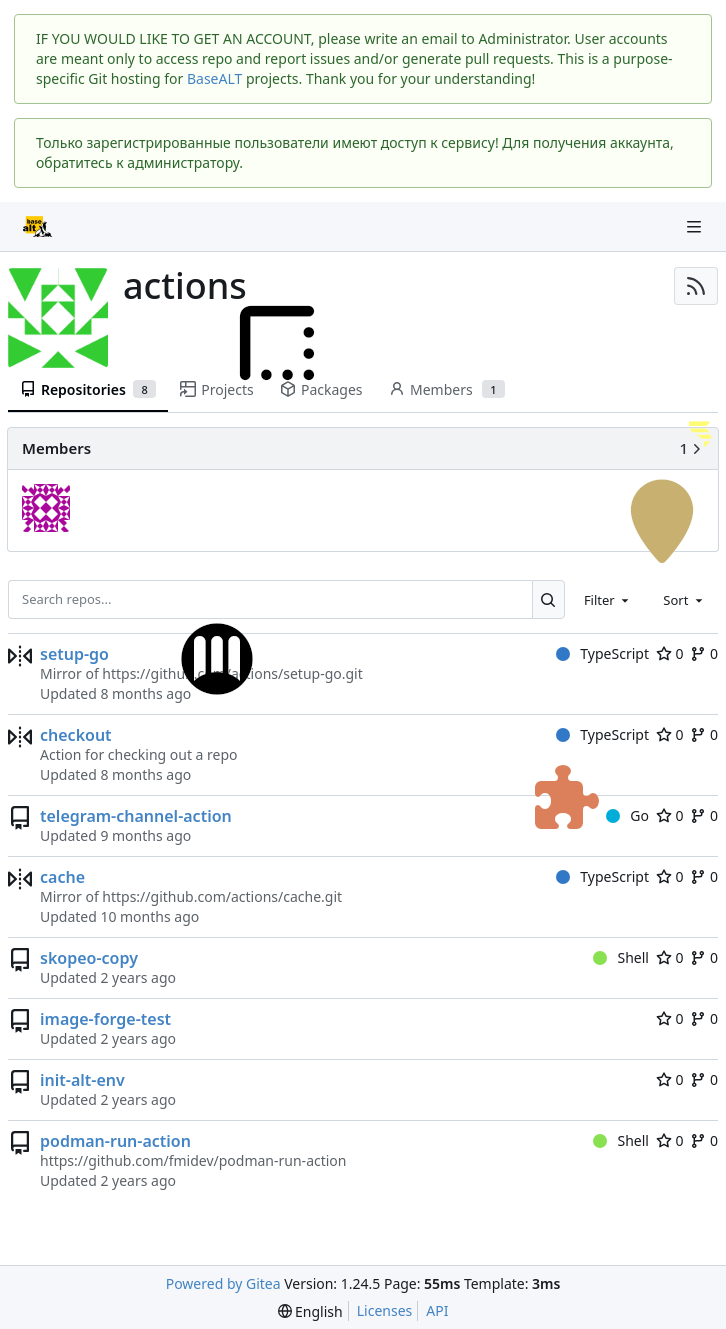  What do you see at coordinates (700, 434) in the screenshot?
I see `indicates severe weather alert or tornado warning` at bounding box center [700, 434].